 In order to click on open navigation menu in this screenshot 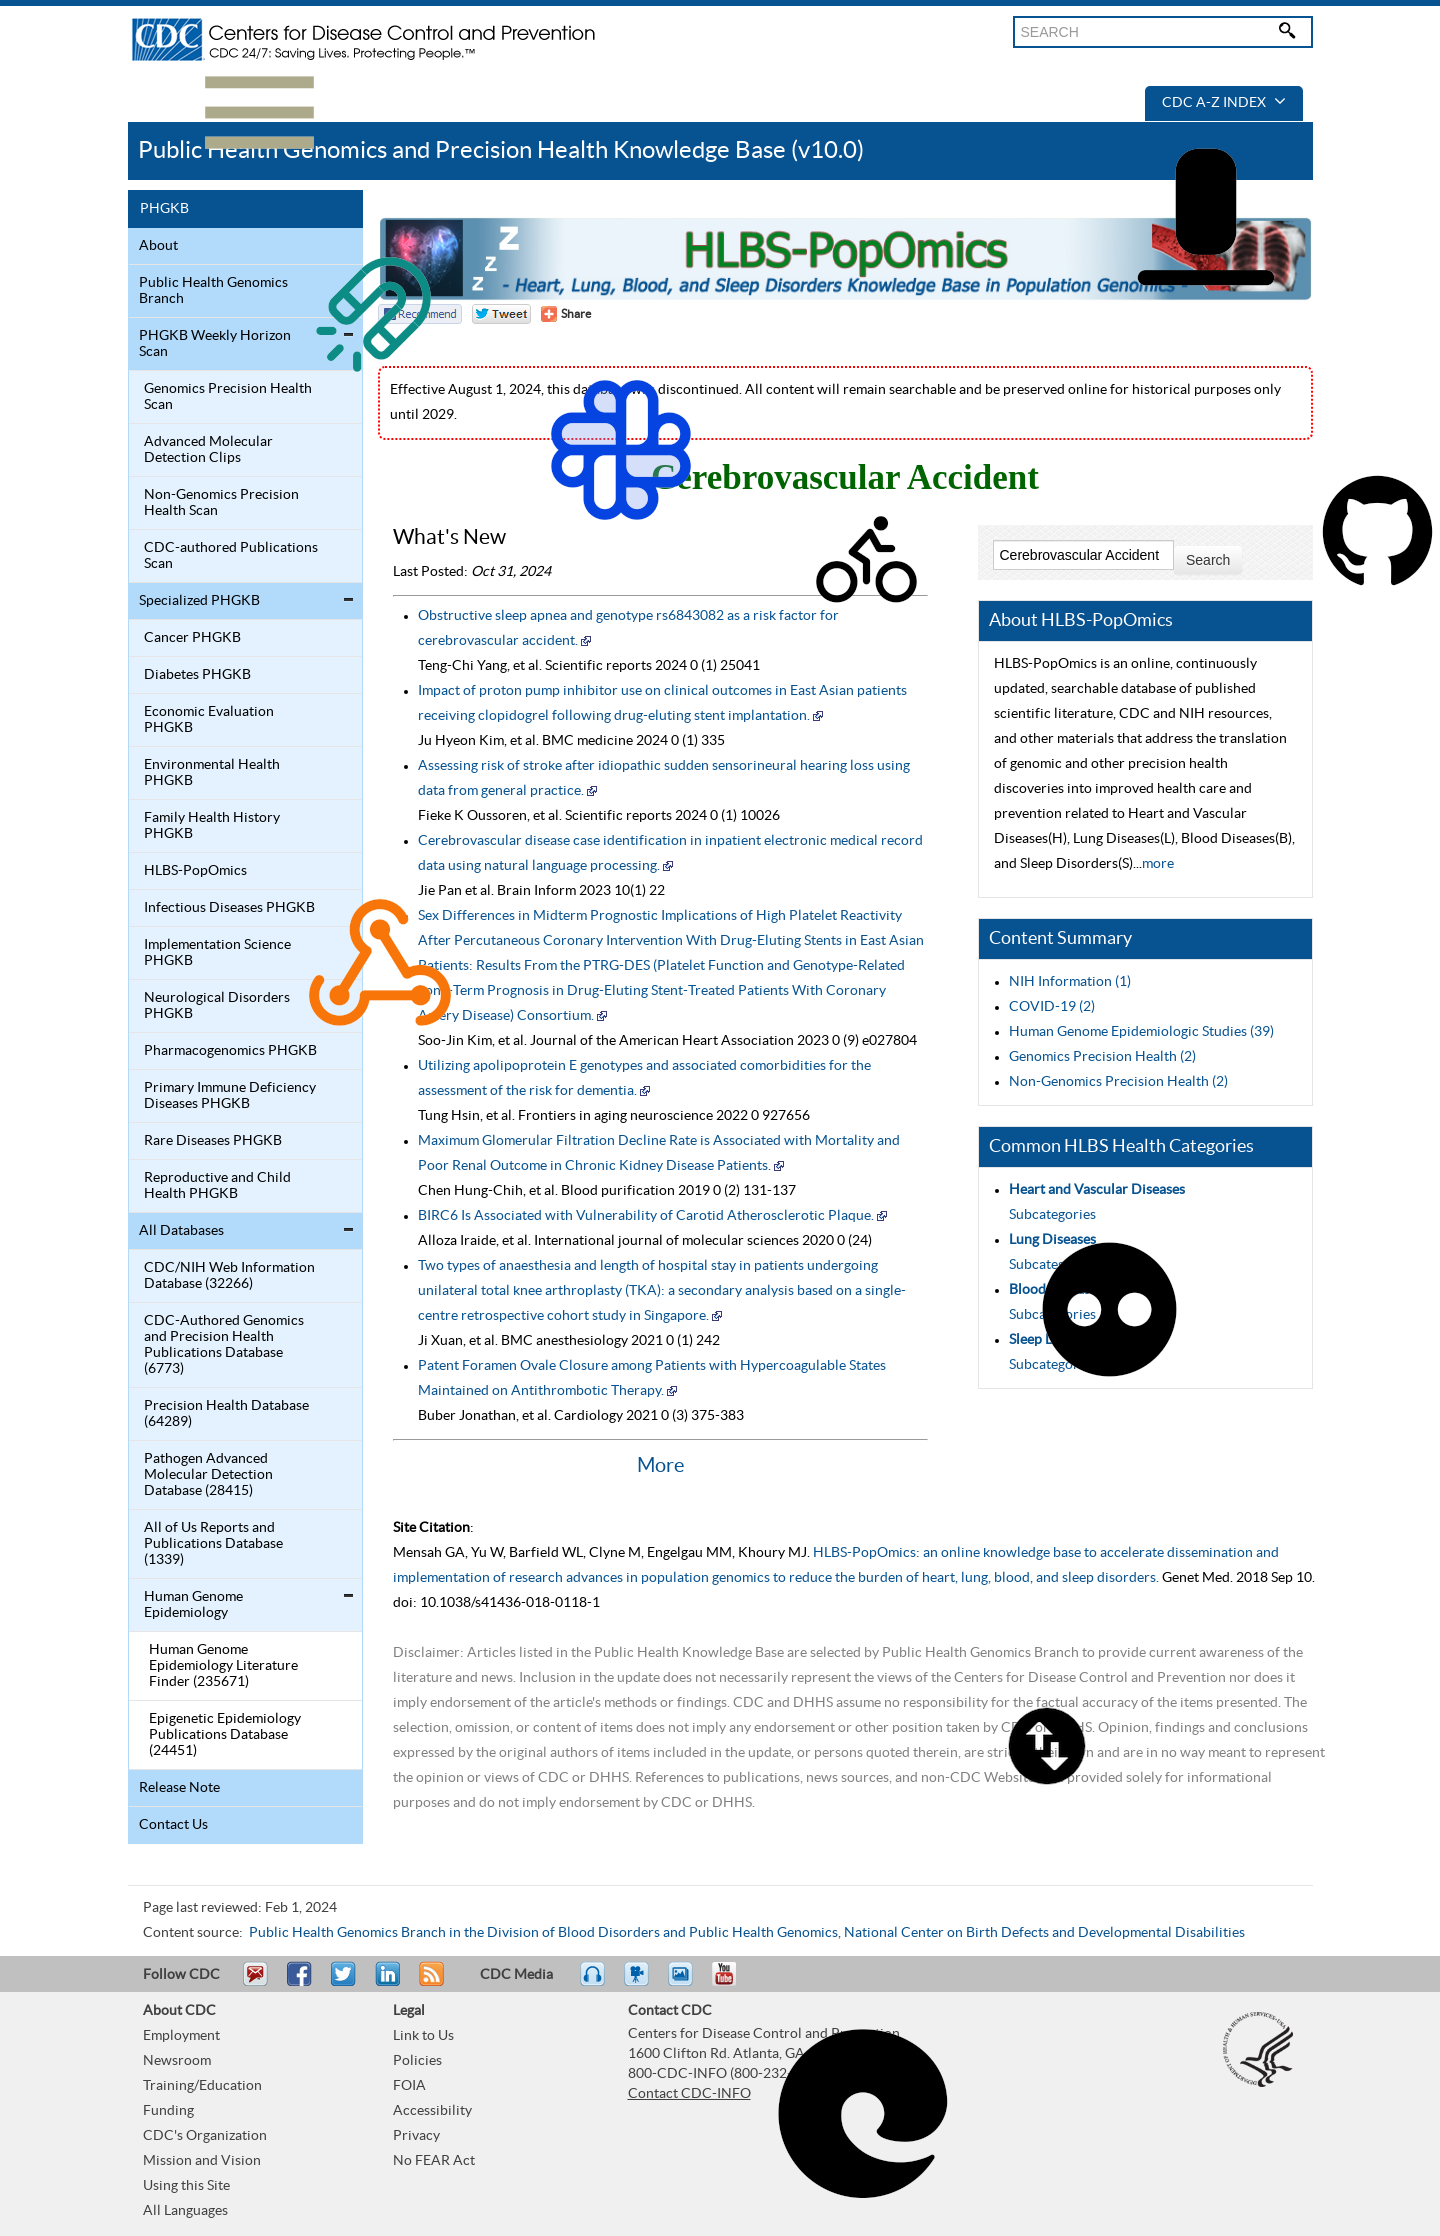, I will do `click(259, 112)`.